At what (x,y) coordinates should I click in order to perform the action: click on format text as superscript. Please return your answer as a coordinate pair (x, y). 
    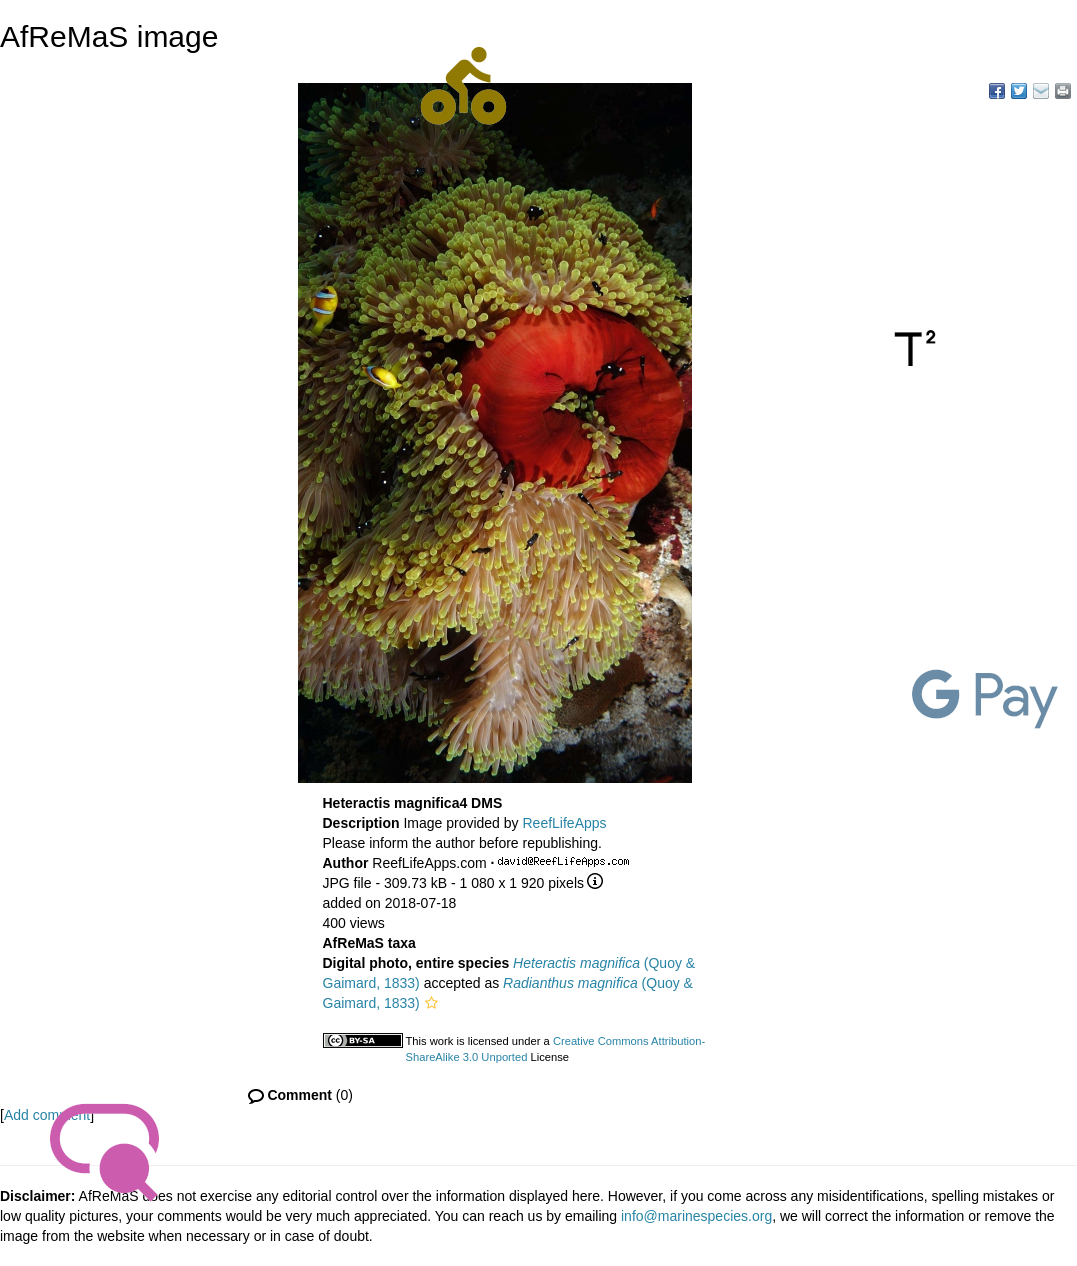
    Looking at the image, I should click on (915, 348).